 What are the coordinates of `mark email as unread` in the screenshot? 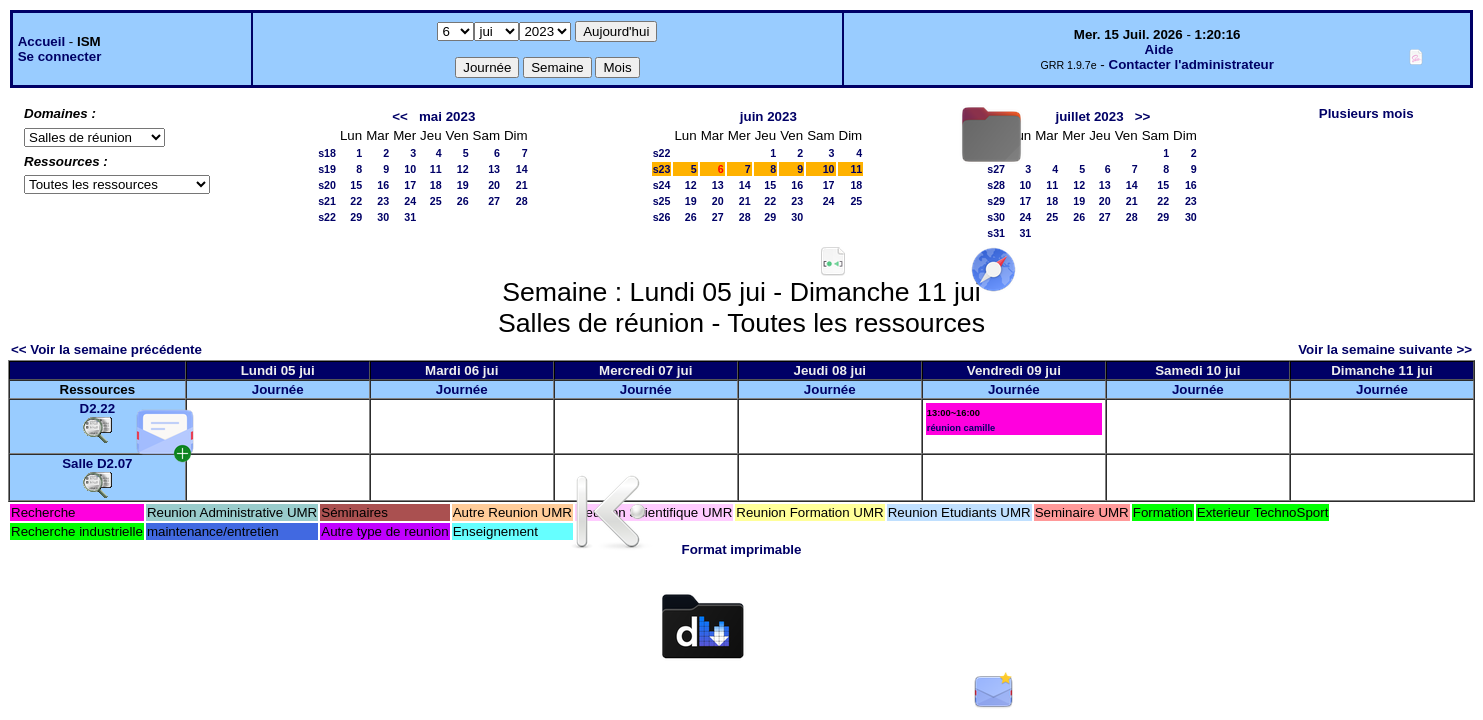 It's located at (993, 691).